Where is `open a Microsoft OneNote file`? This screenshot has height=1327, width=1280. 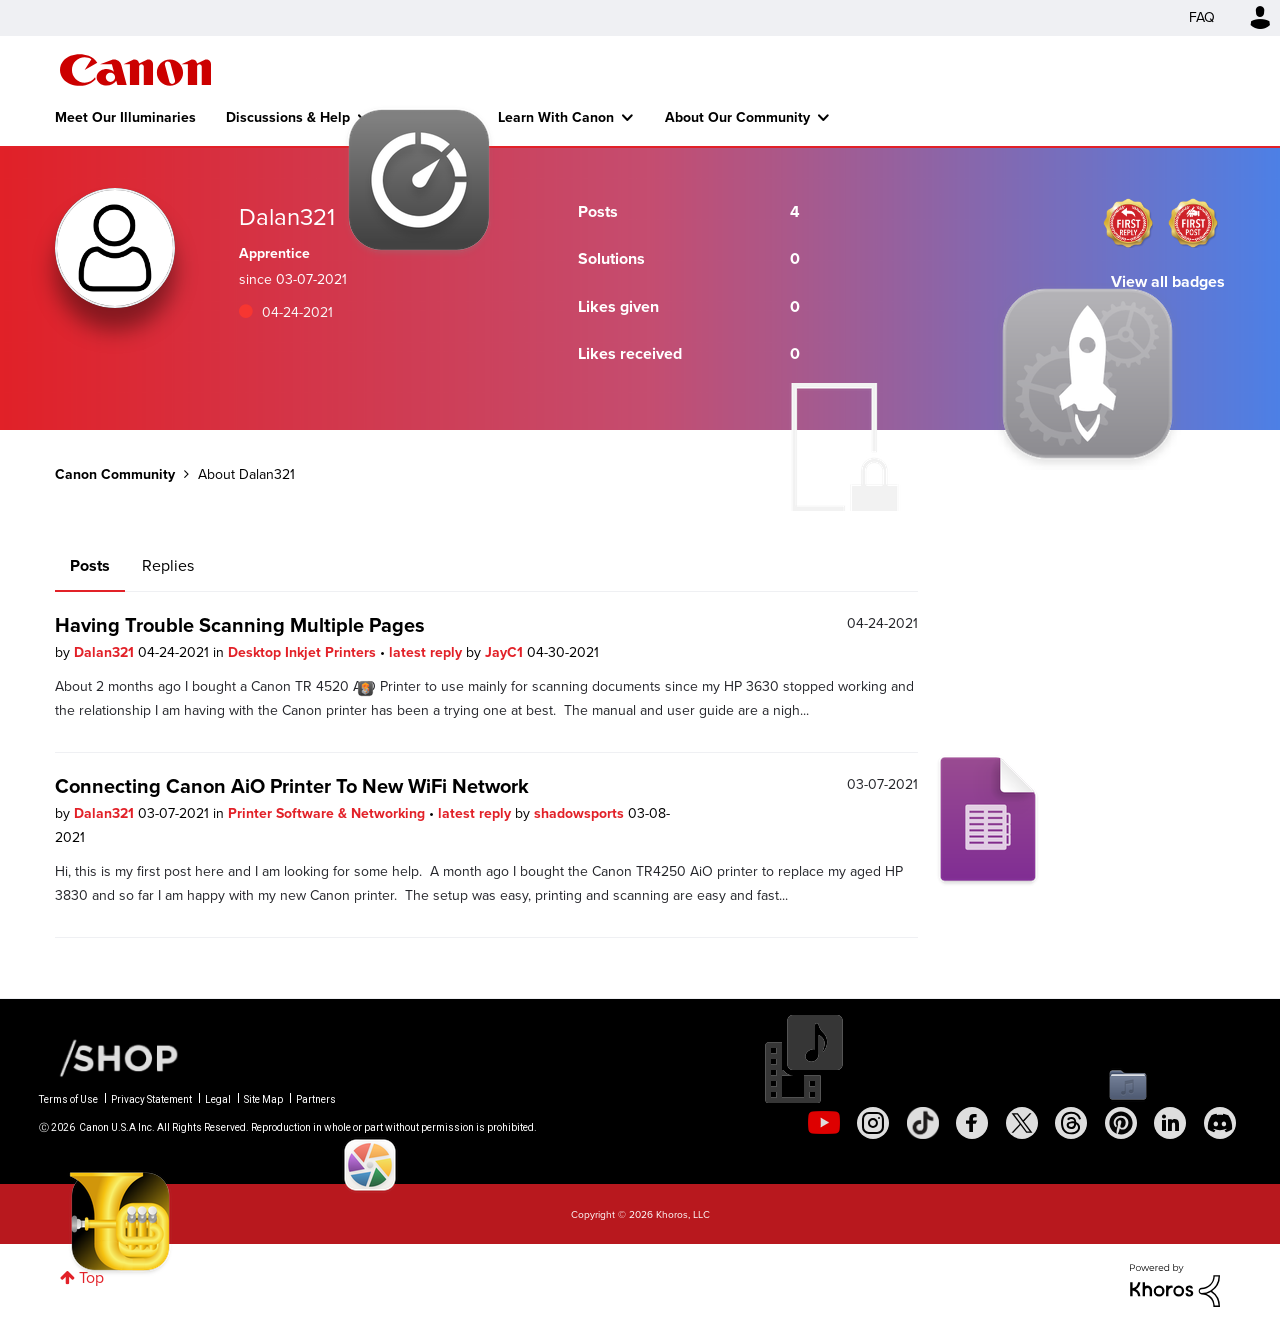 open a Microsoft OneNote file is located at coordinates (988, 819).